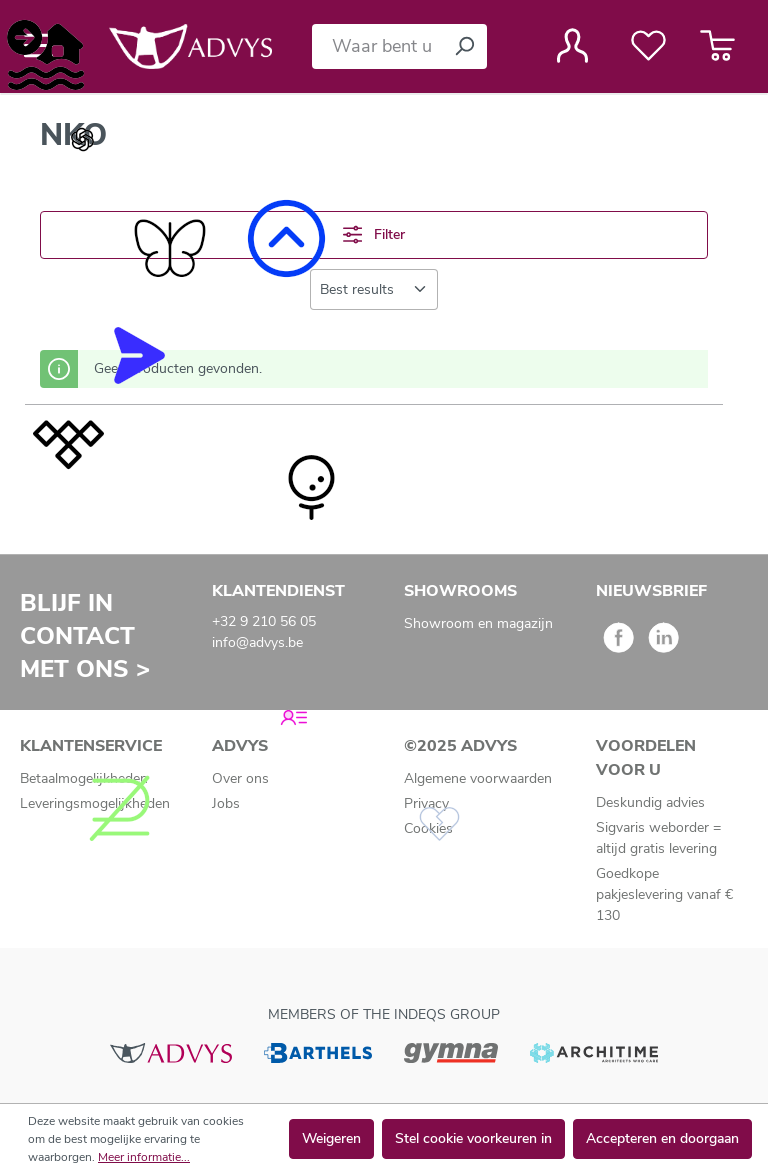  What do you see at coordinates (68, 442) in the screenshot?
I see `open tidal music streaming app` at bounding box center [68, 442].